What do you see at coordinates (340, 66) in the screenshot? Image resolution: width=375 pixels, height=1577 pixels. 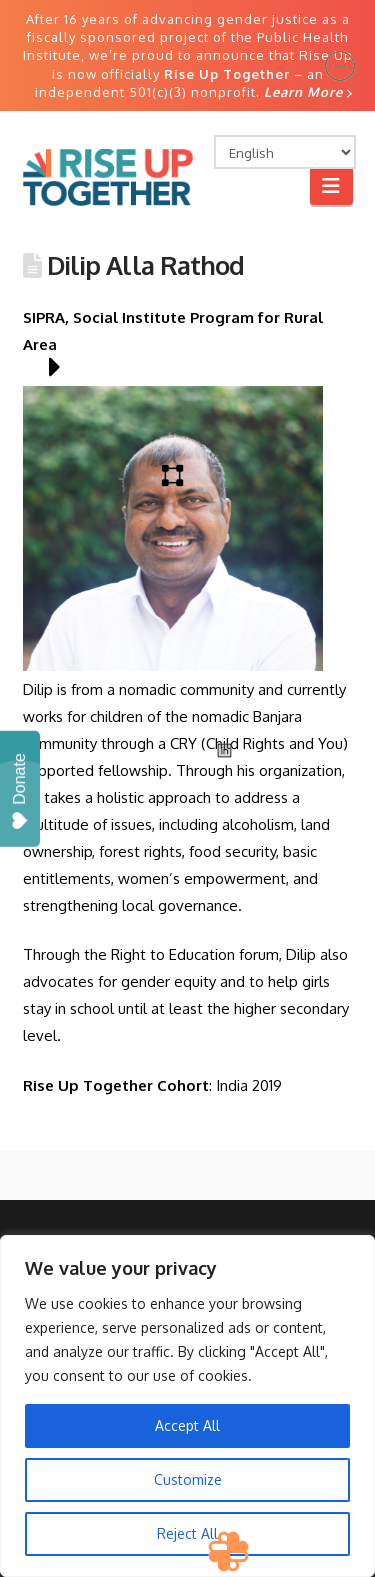 I see `remove an item from a list or cart` at bounding box center [340, 66].